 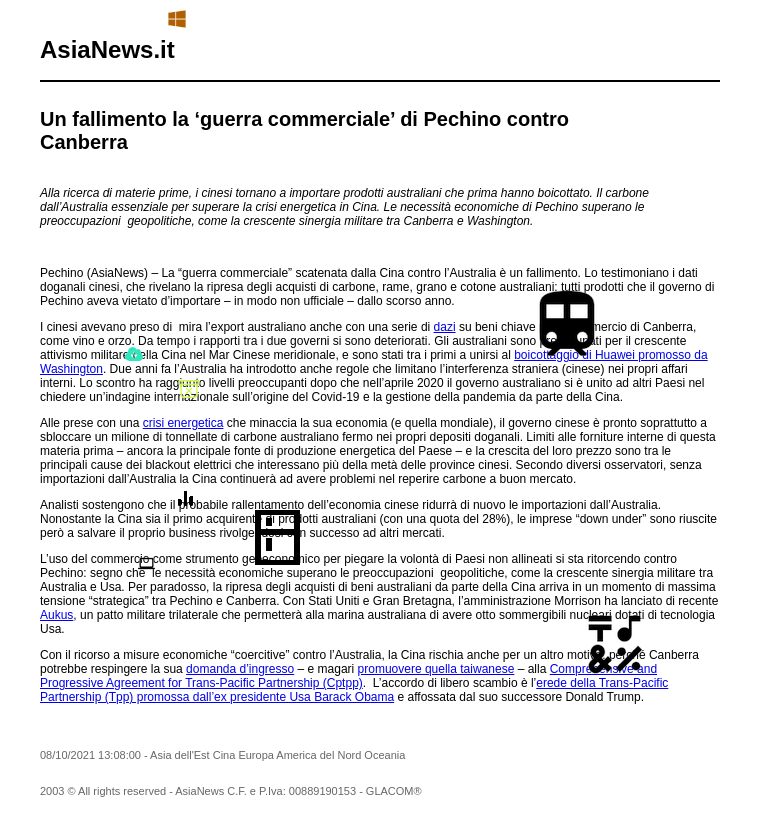 I want to click on access laptop or computer settings, so click(x=146, y=563).